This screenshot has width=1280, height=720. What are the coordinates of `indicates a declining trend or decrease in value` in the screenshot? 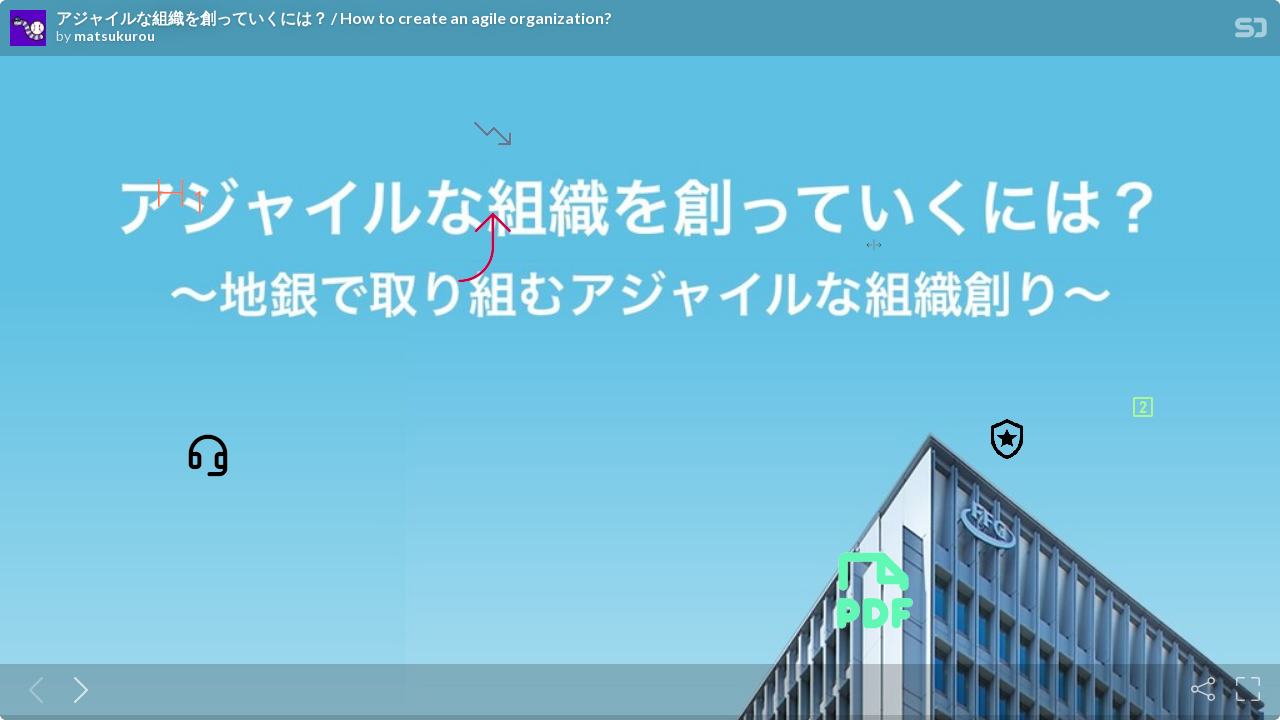 It's located at (492, 133).